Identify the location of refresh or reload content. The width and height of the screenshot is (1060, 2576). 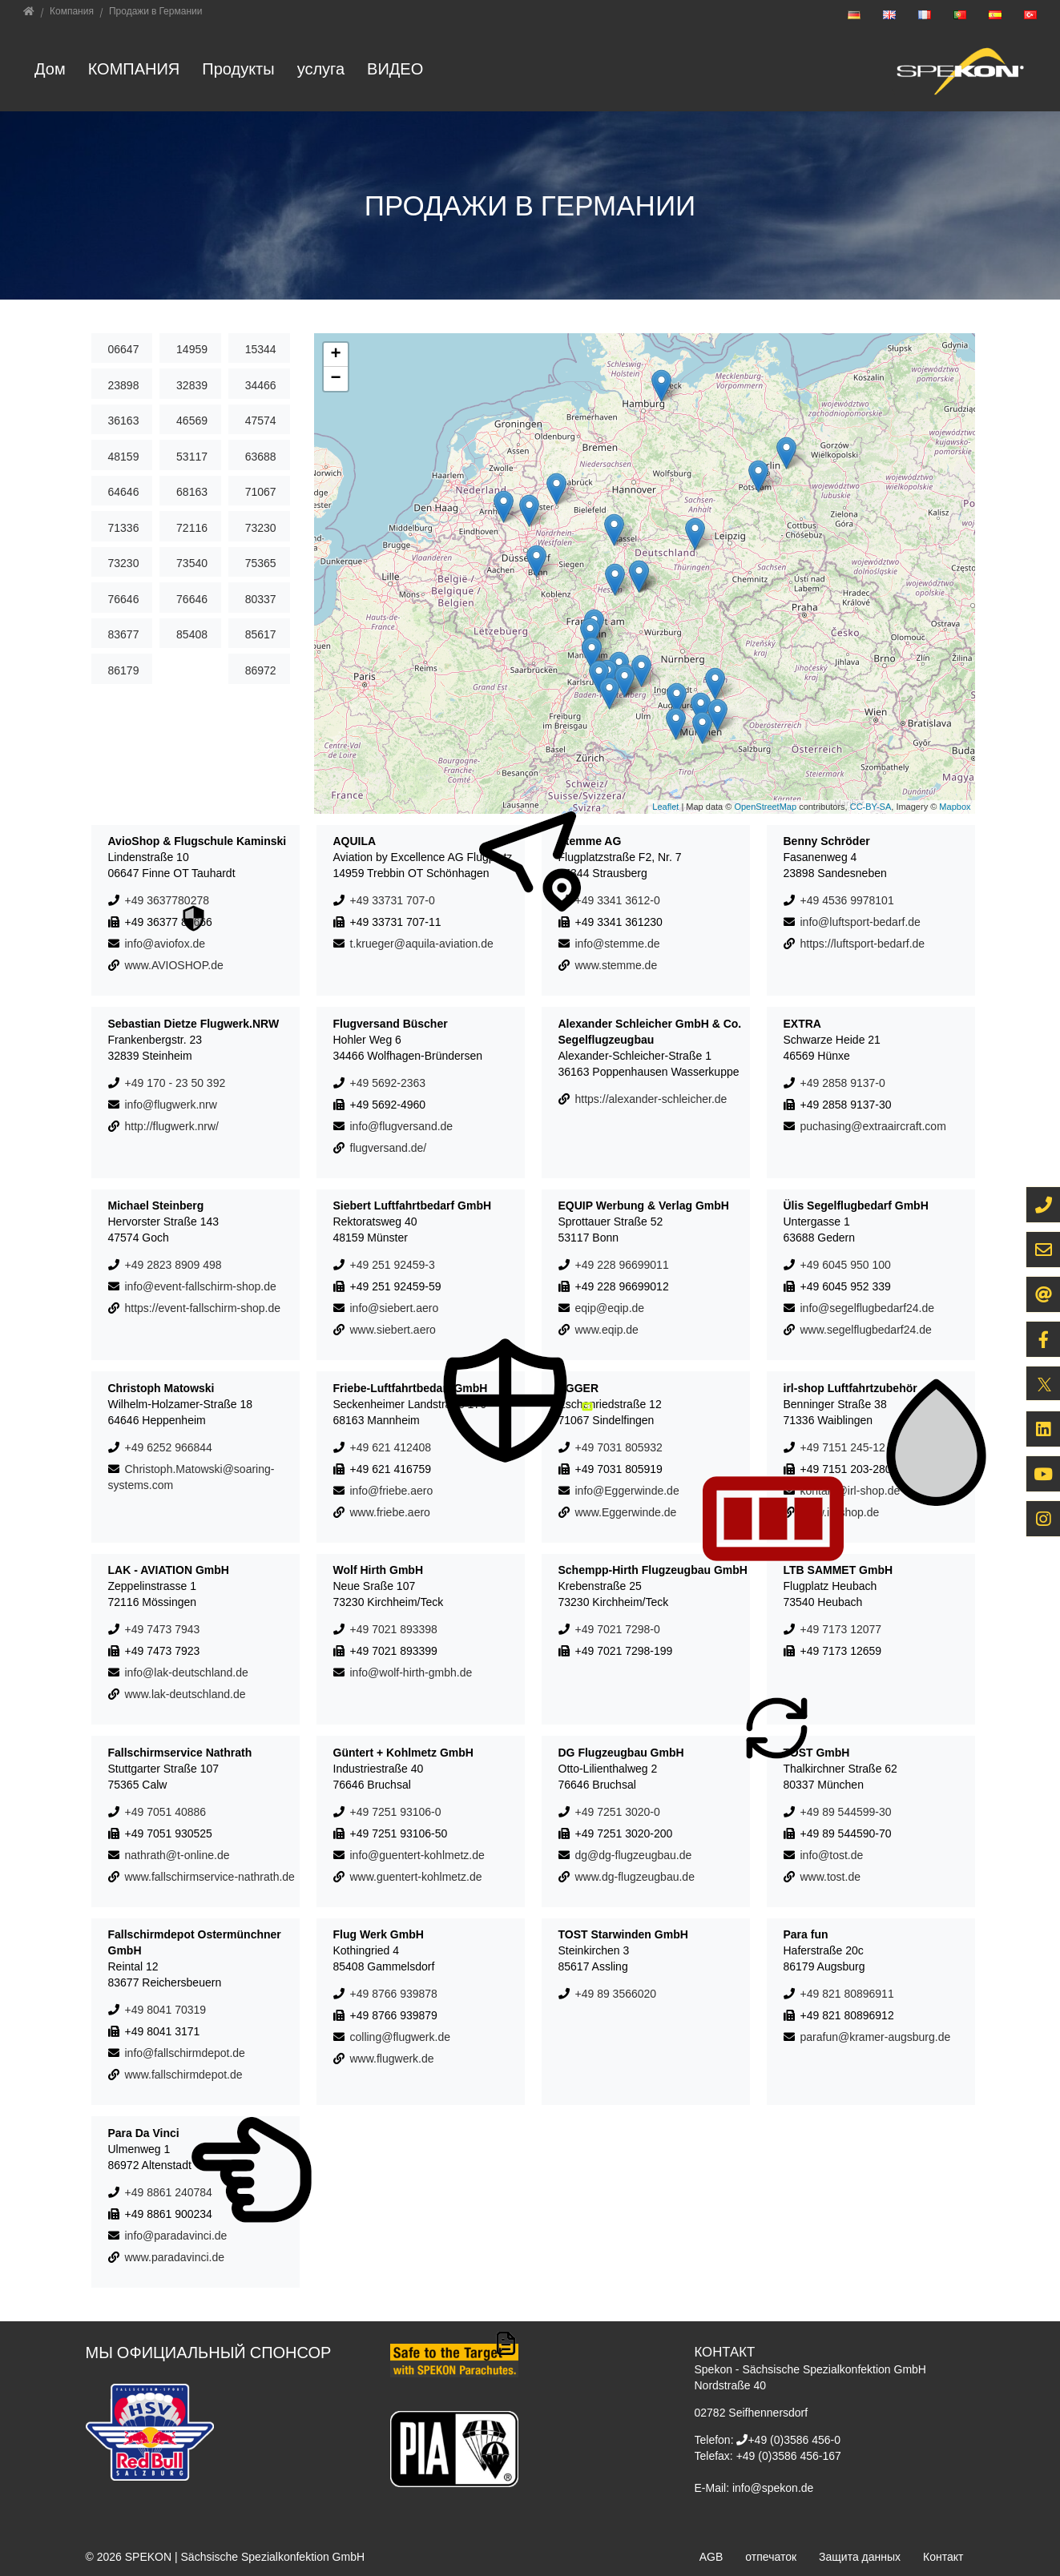
(776, 1728).